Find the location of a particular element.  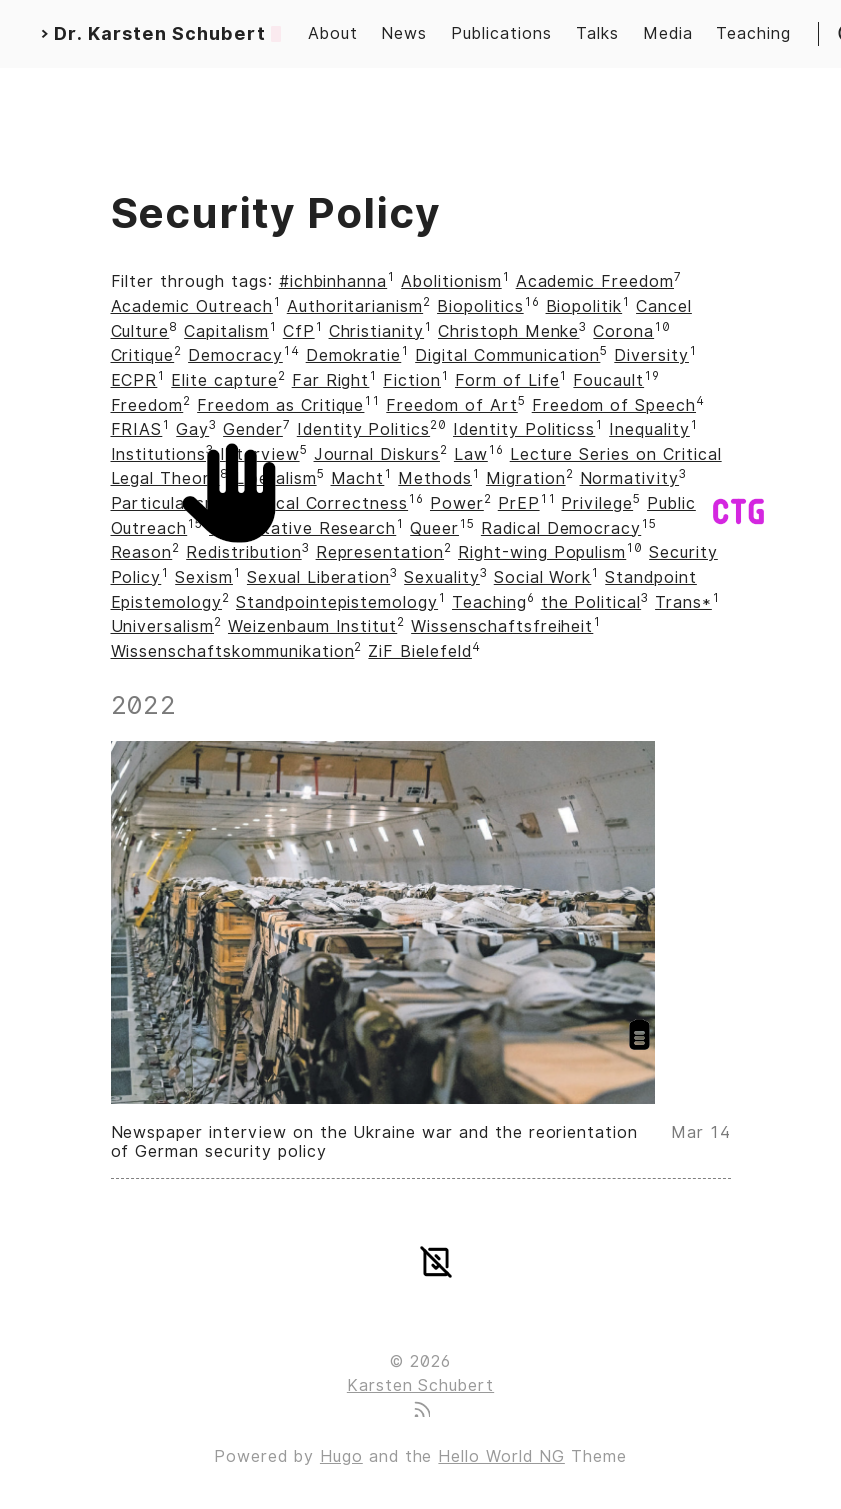

cotangent function in a math or calculator app is located at coordinates (738, 511).